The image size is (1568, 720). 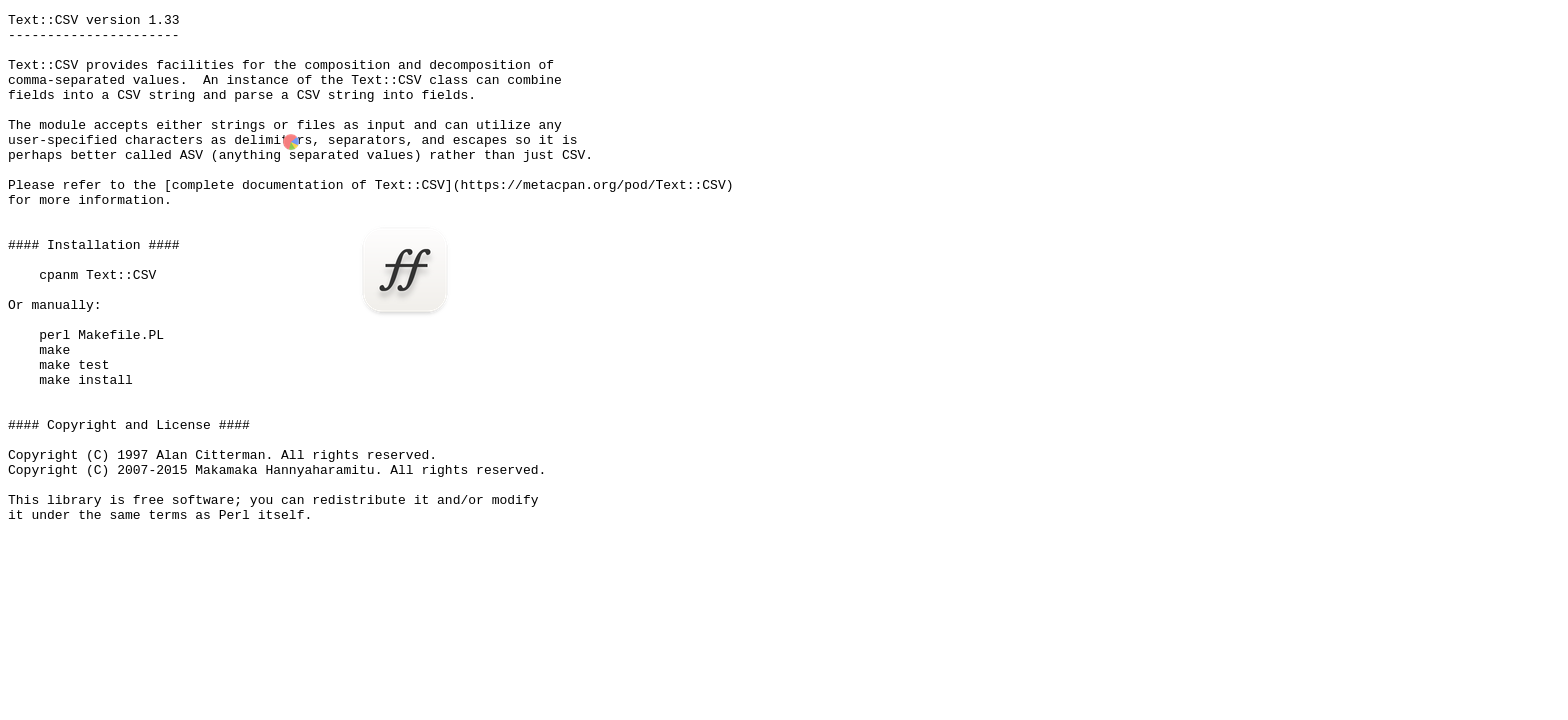 I want to click on open disk usage analyzer, so click(x=291, y=142).